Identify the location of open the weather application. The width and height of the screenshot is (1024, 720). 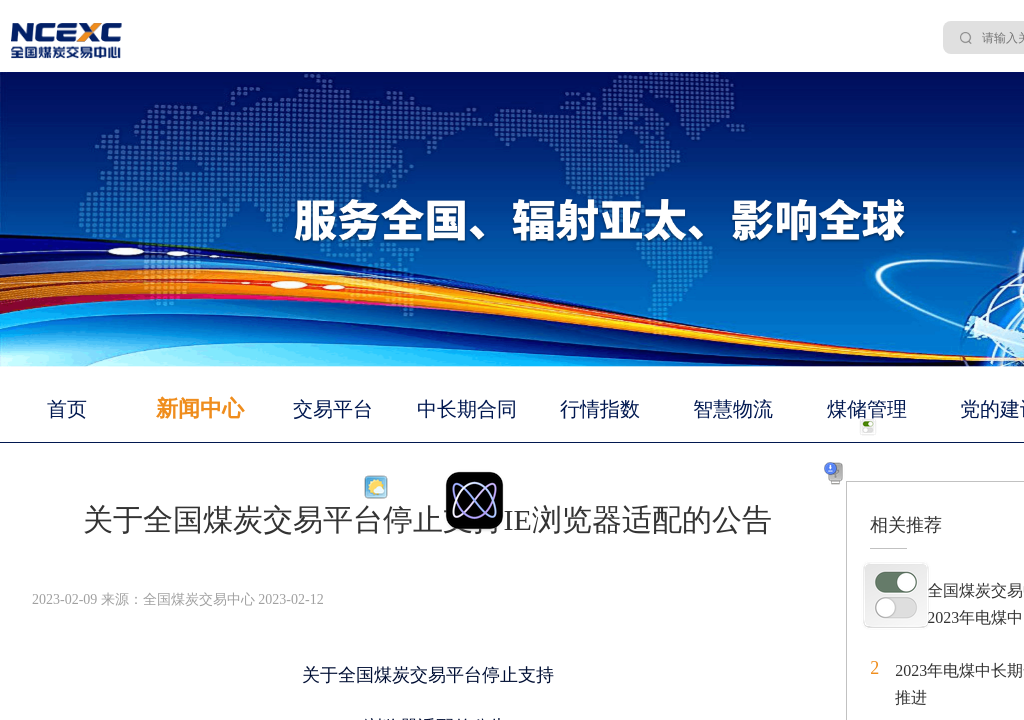
(376, 487).